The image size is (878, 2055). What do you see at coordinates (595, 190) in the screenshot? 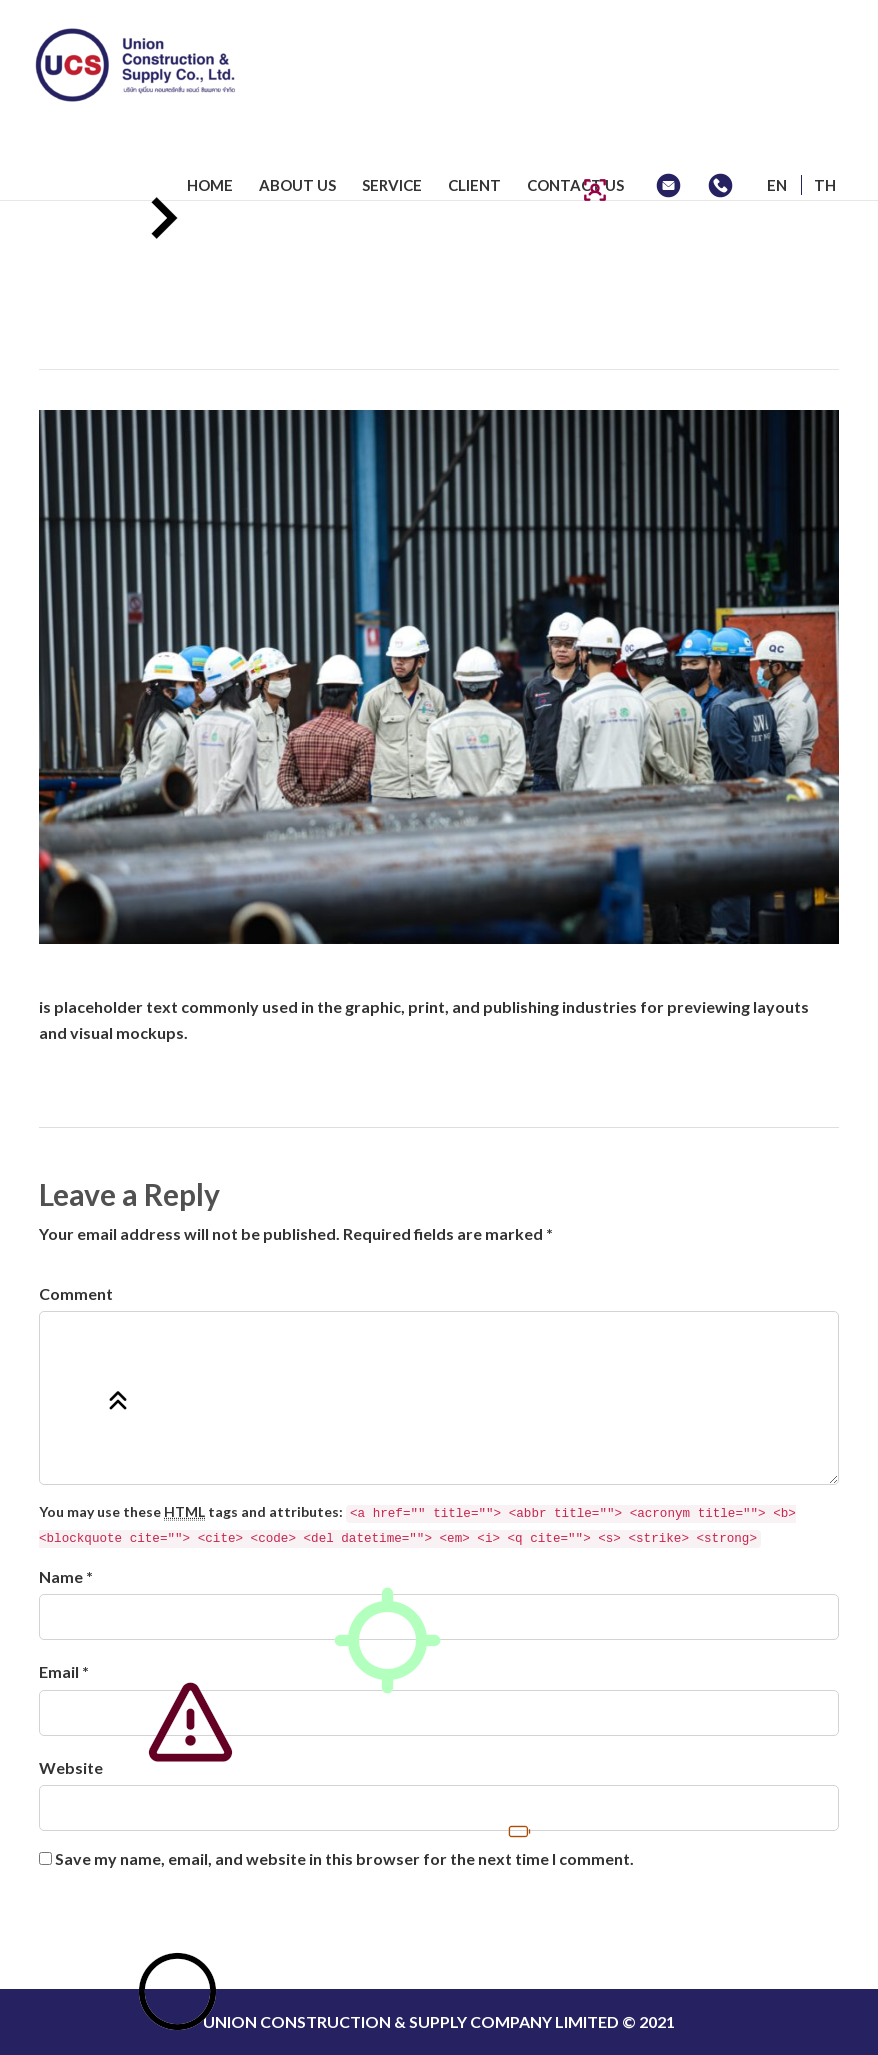
I see `focus on current user profile` at bounding box center [595, 190].